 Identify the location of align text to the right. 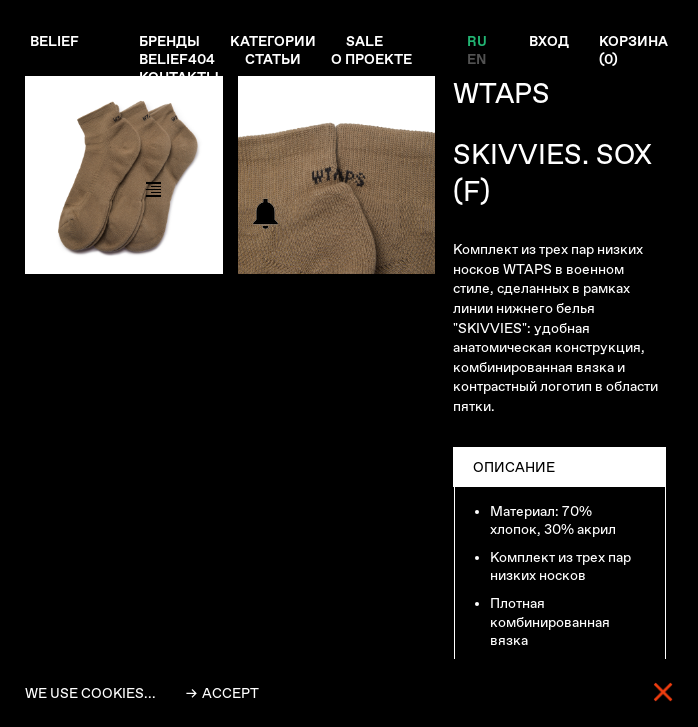
(153, 189).